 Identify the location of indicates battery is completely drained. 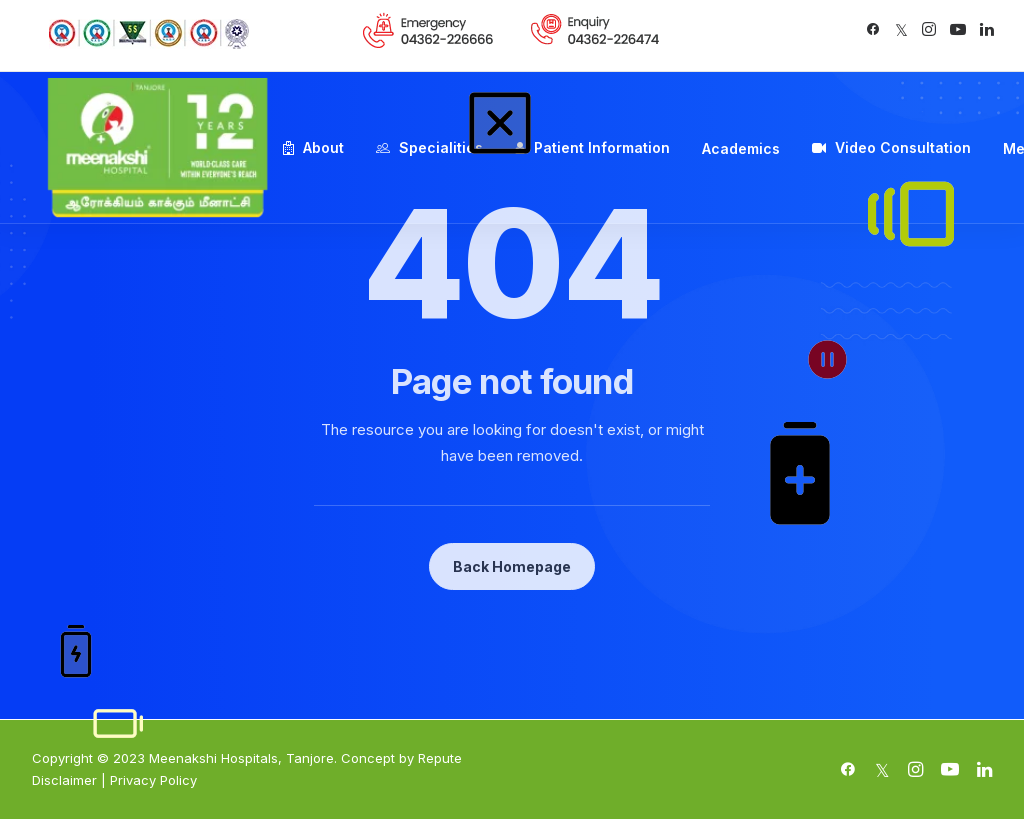
(117, 723).